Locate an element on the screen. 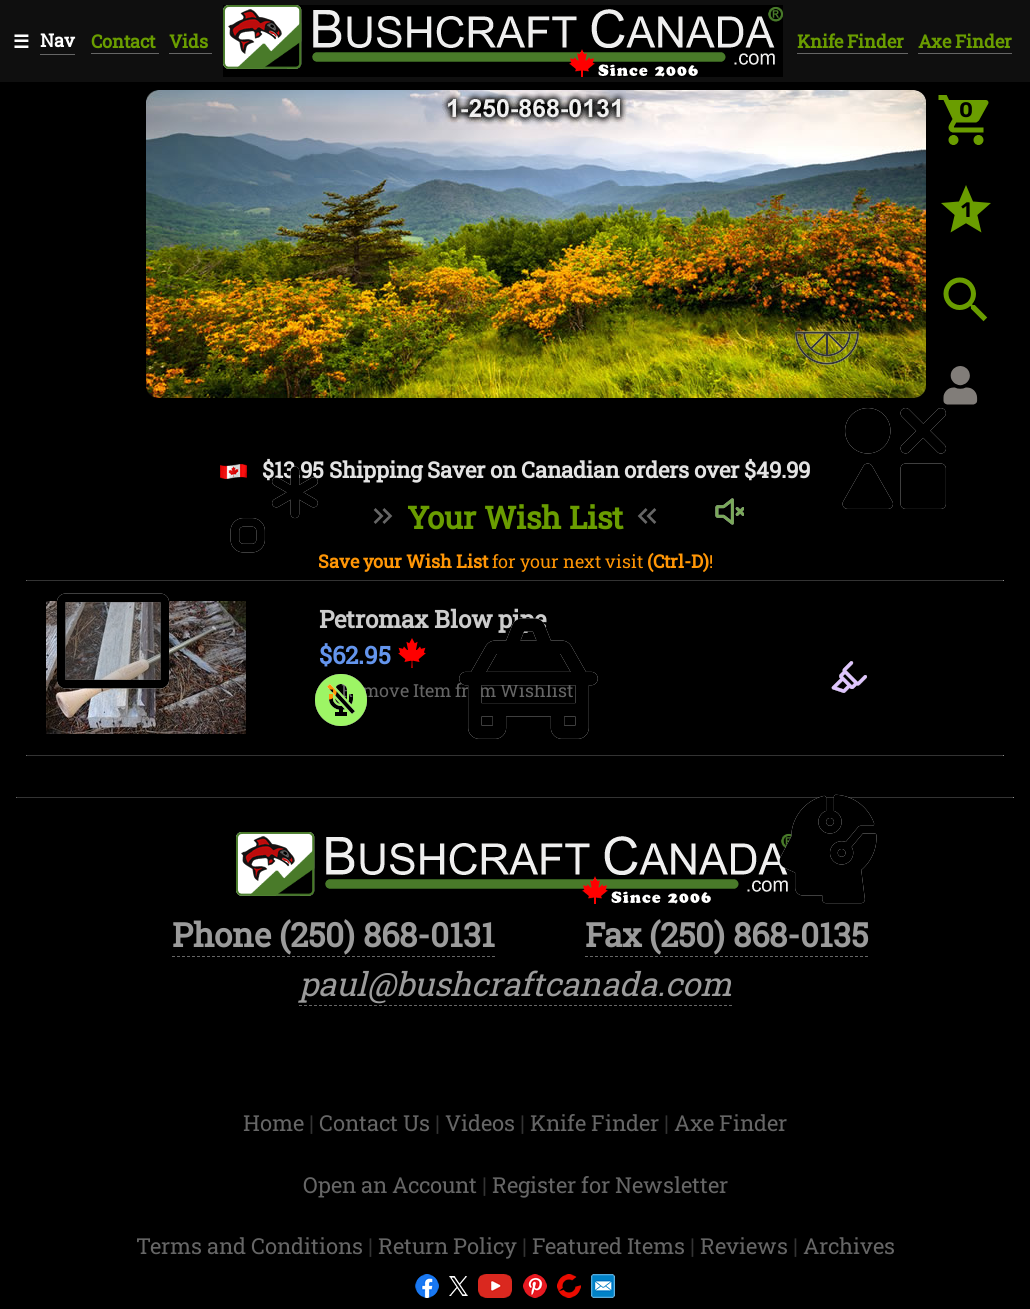  microphone is muted is located at coordinates (341, 700).